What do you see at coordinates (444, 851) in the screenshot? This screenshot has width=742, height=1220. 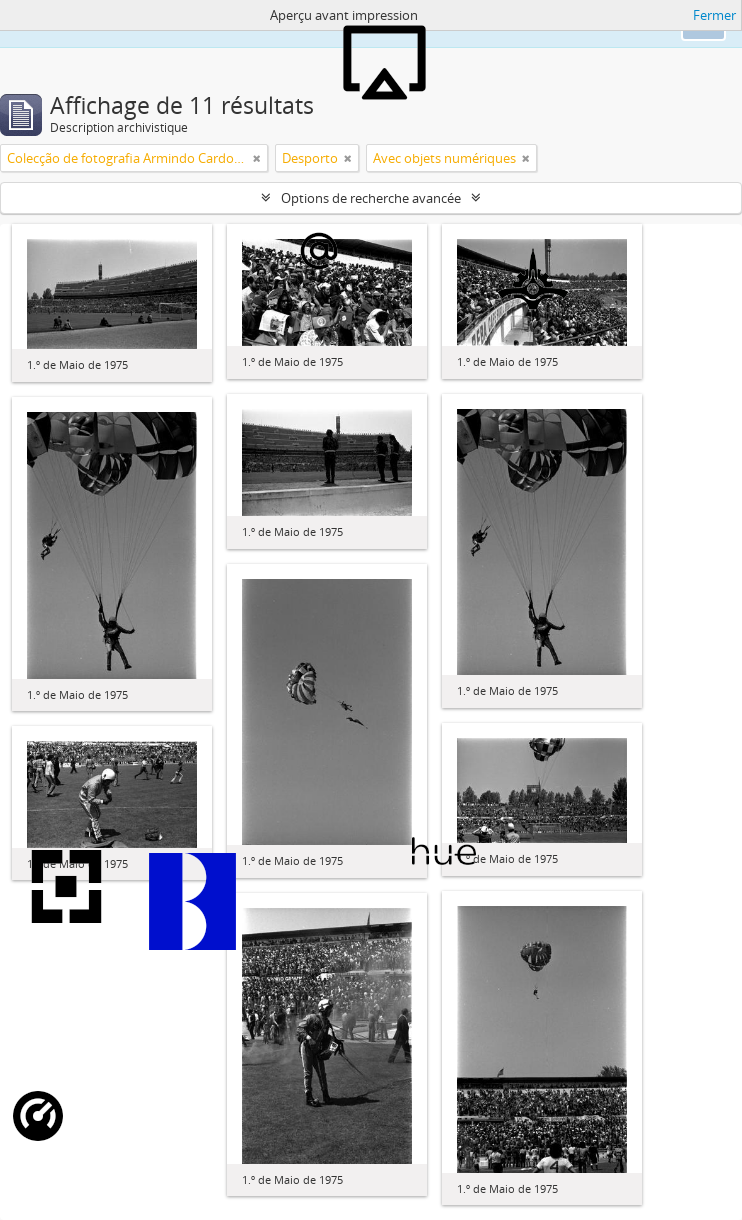 I see `open Philips Hue smart lighting app` at bounding box center [444, 851].